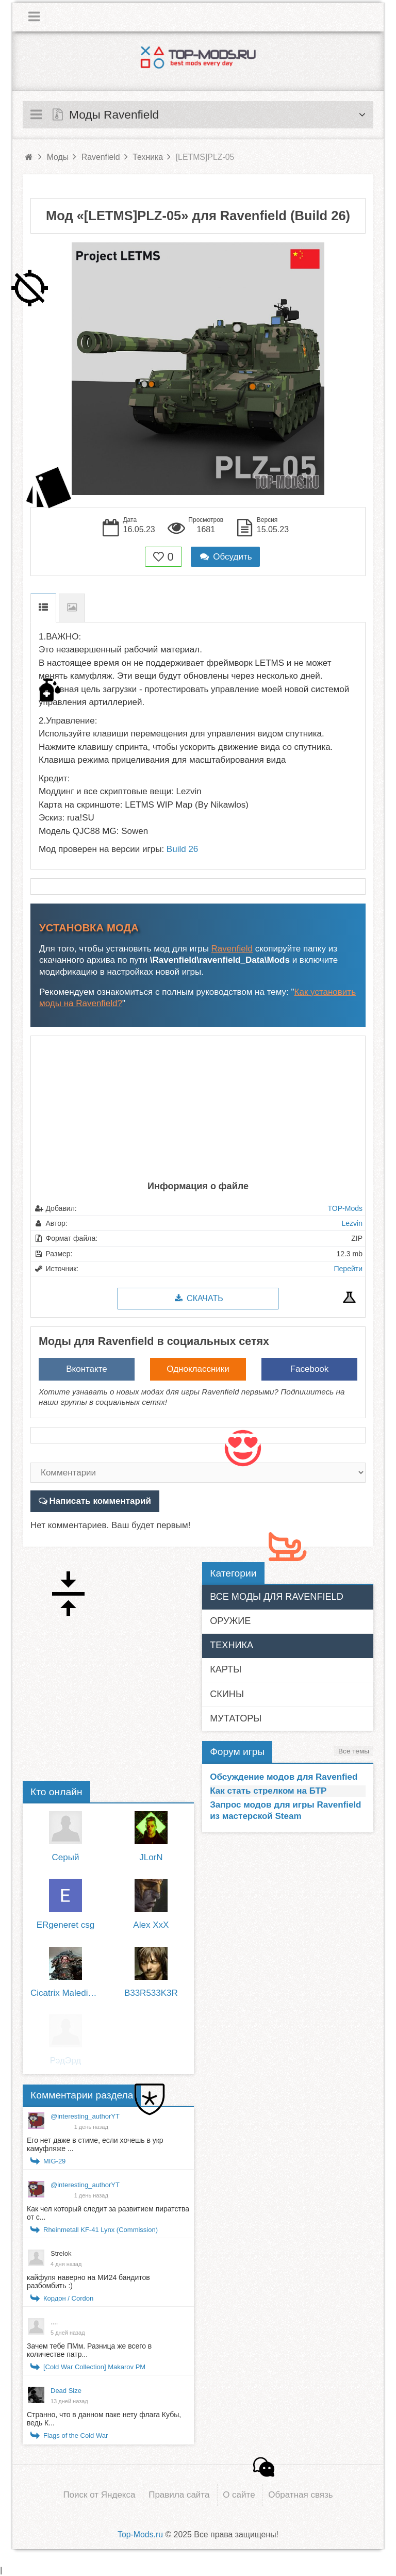 The height and width of the screenshot is (2576, 396). I want to click on react with love or adoration, so click(243, 1448).